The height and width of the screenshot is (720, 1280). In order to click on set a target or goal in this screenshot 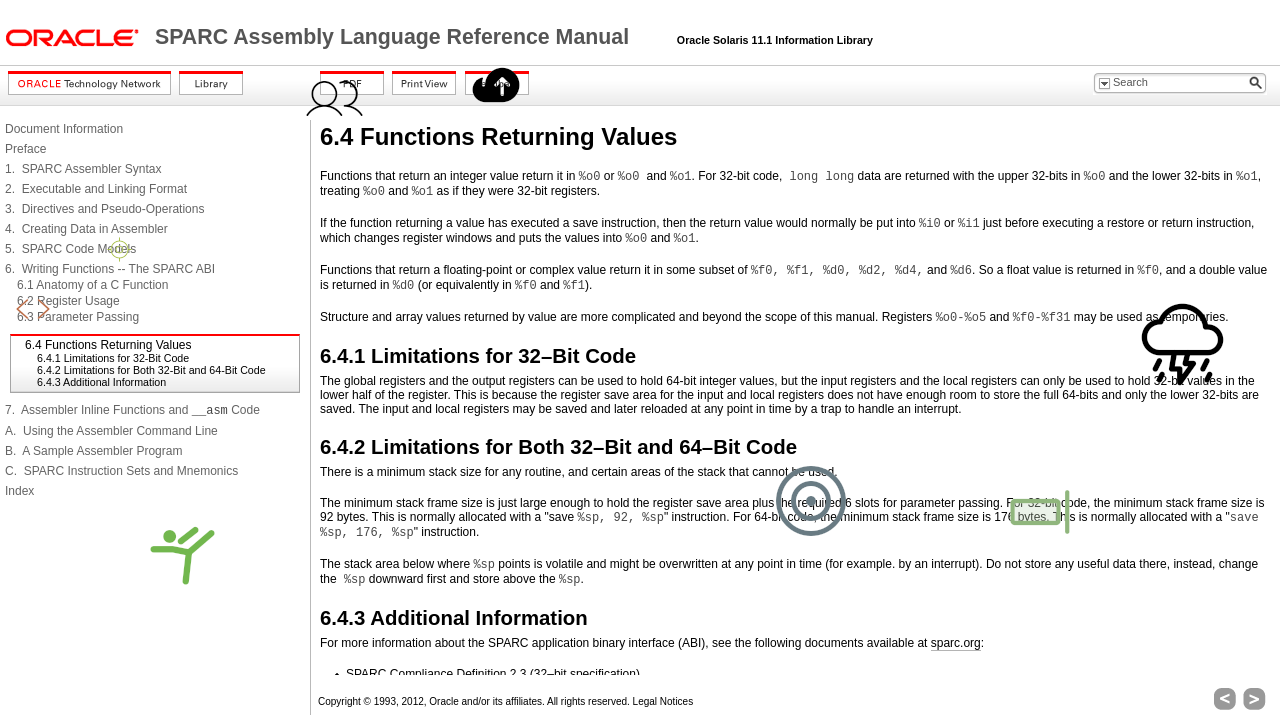, I will do `click(811, 501)`.